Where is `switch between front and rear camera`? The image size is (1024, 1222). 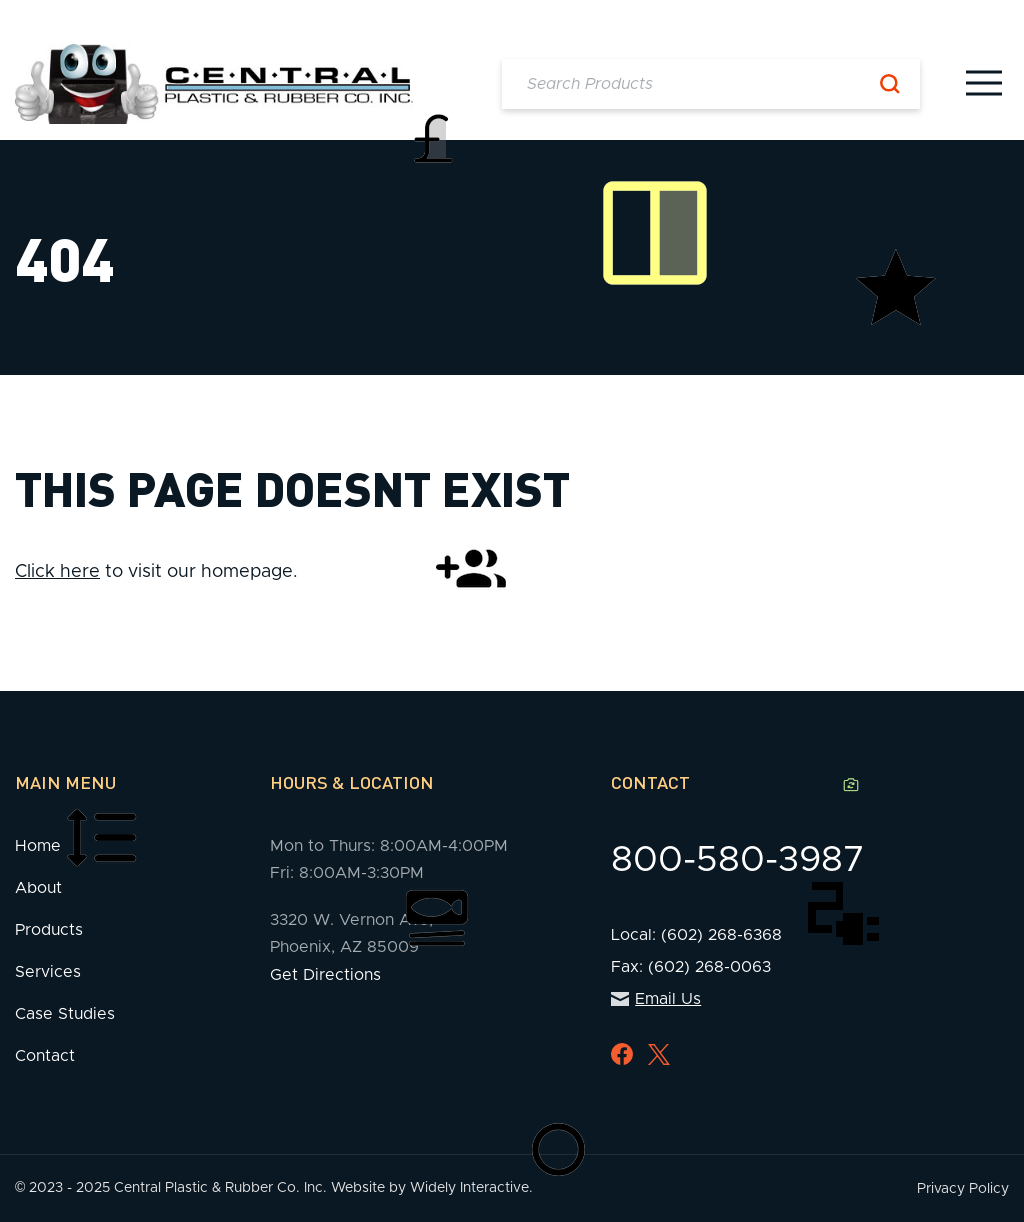 switch between front and rear camera is located at coordinates (851, 785).